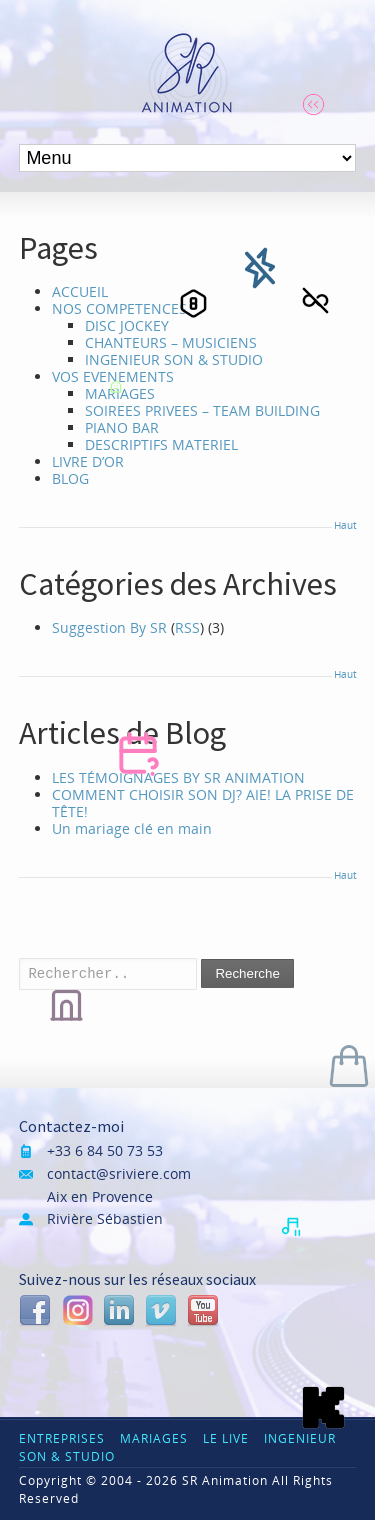 This screenshot has height=1520, width=375. Describe the element at coordinates (349, 1066) in the screenshot. I see `view your shopping bag` at that location.